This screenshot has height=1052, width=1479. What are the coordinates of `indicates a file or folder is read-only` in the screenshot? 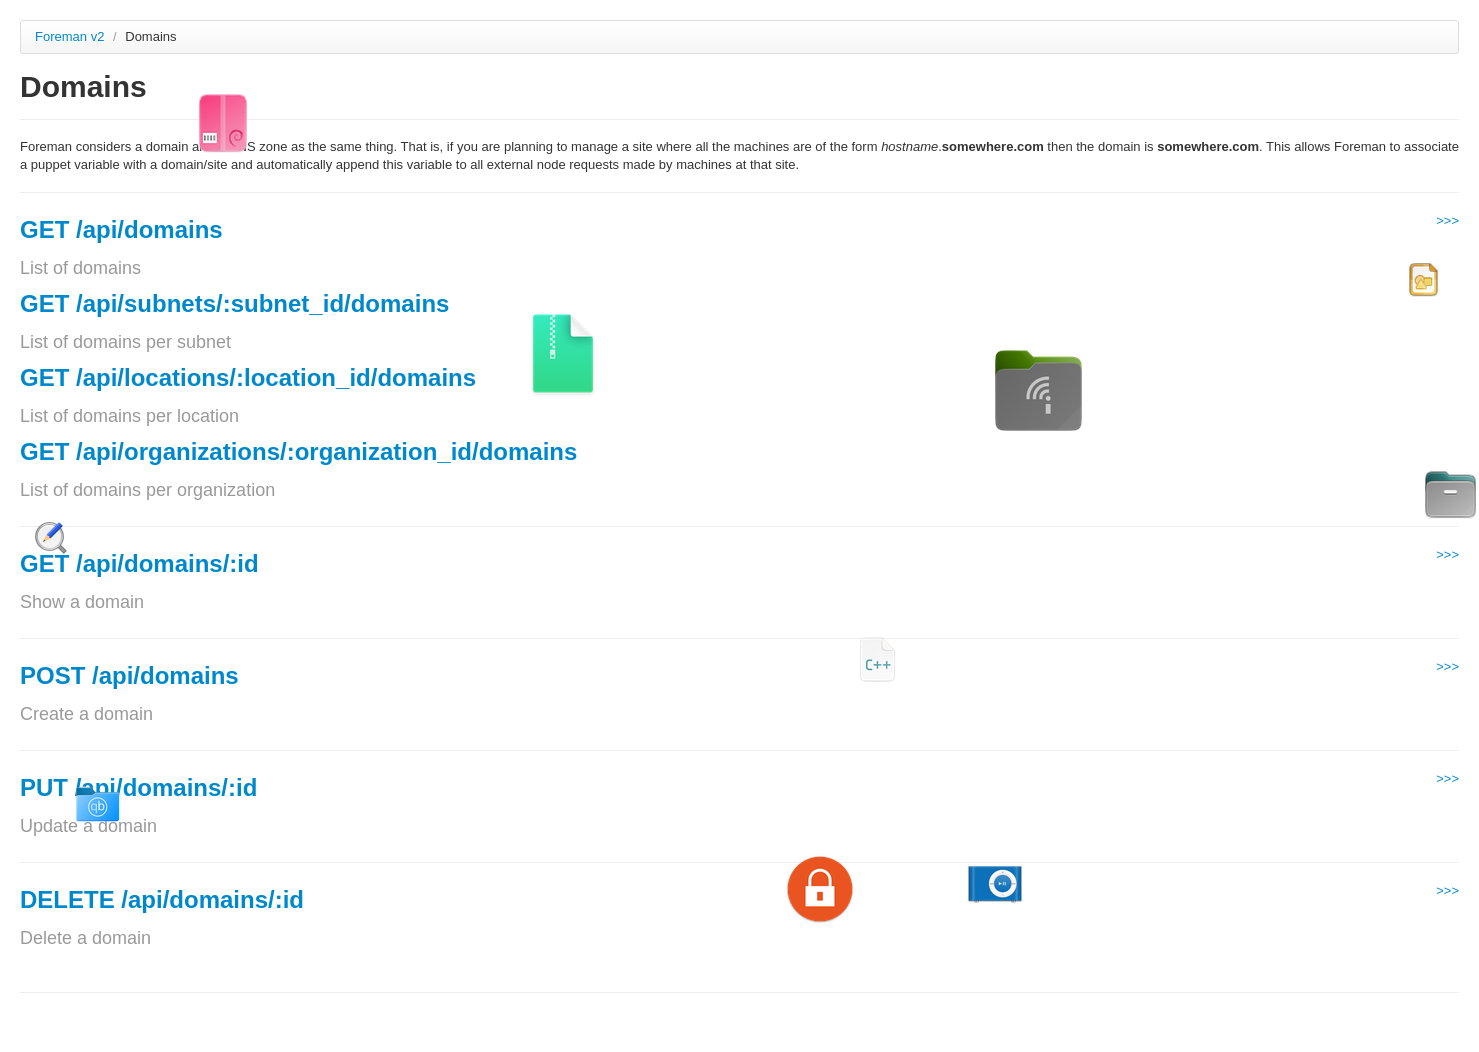 It's located at (820, 889).